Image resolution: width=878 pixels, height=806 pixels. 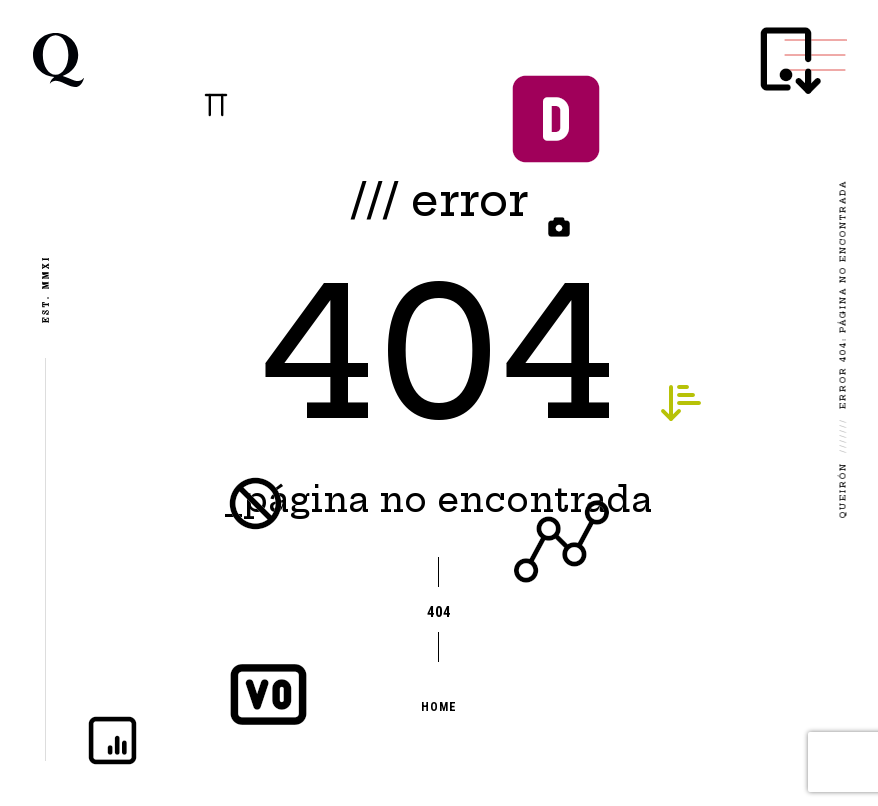 I want to click on view connected data points or nodes, so click(x=561, y=541).